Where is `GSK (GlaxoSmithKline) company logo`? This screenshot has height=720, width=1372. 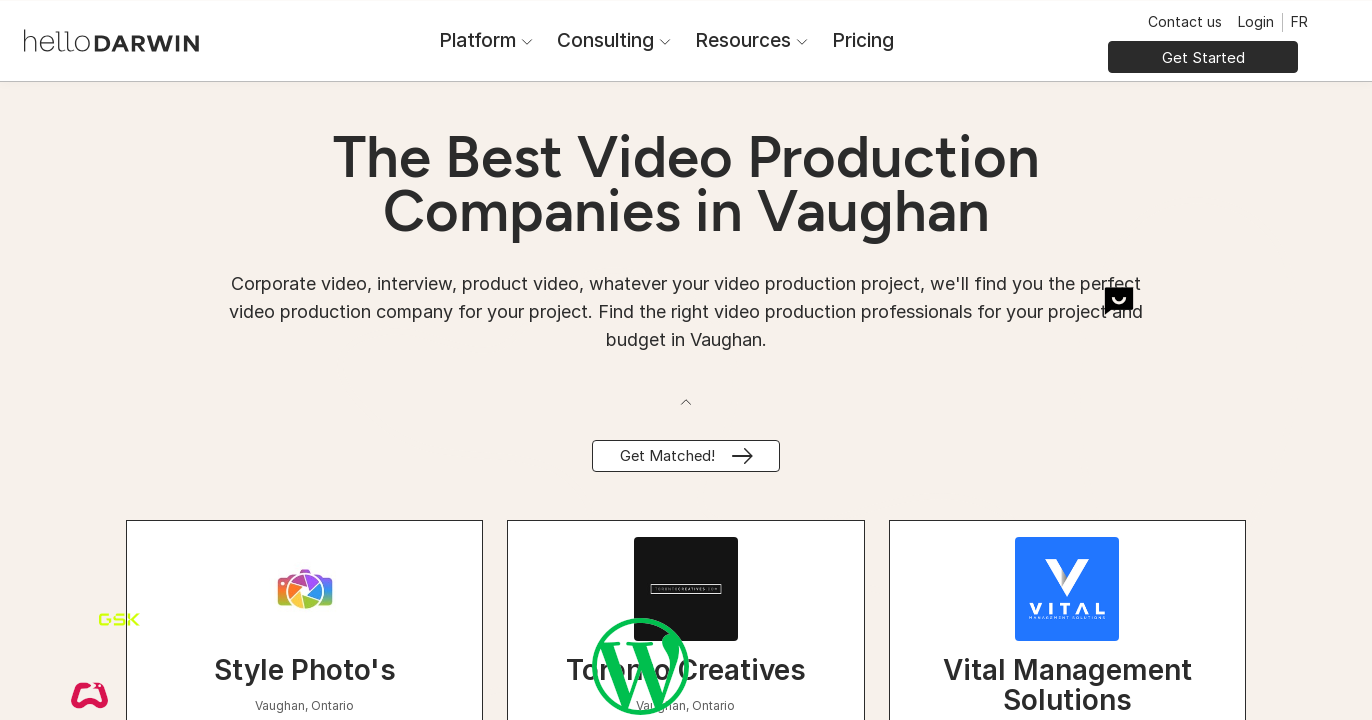
GSK (GlaxoSmithKline) company logo is located at coordinates (119, 619).